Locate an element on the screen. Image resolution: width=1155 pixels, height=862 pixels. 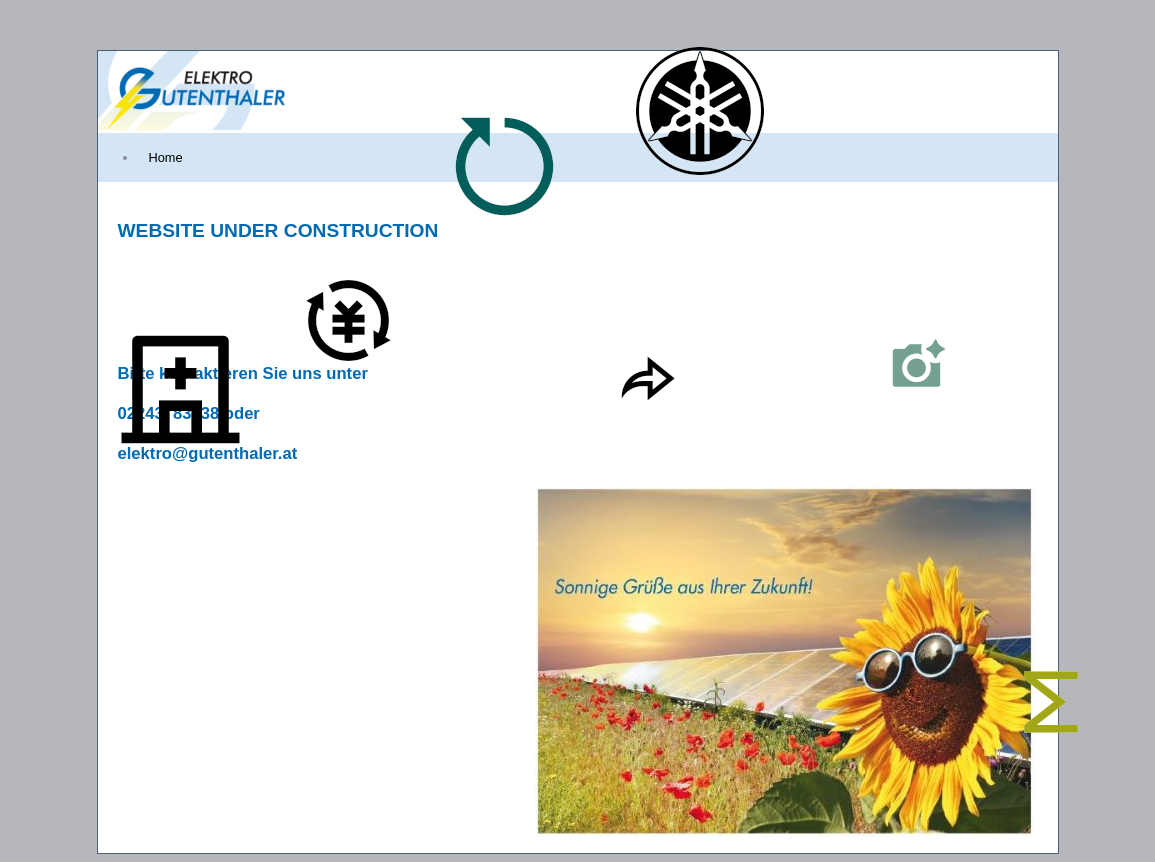
find nearby hospitals is located at coordinates (180, 389).